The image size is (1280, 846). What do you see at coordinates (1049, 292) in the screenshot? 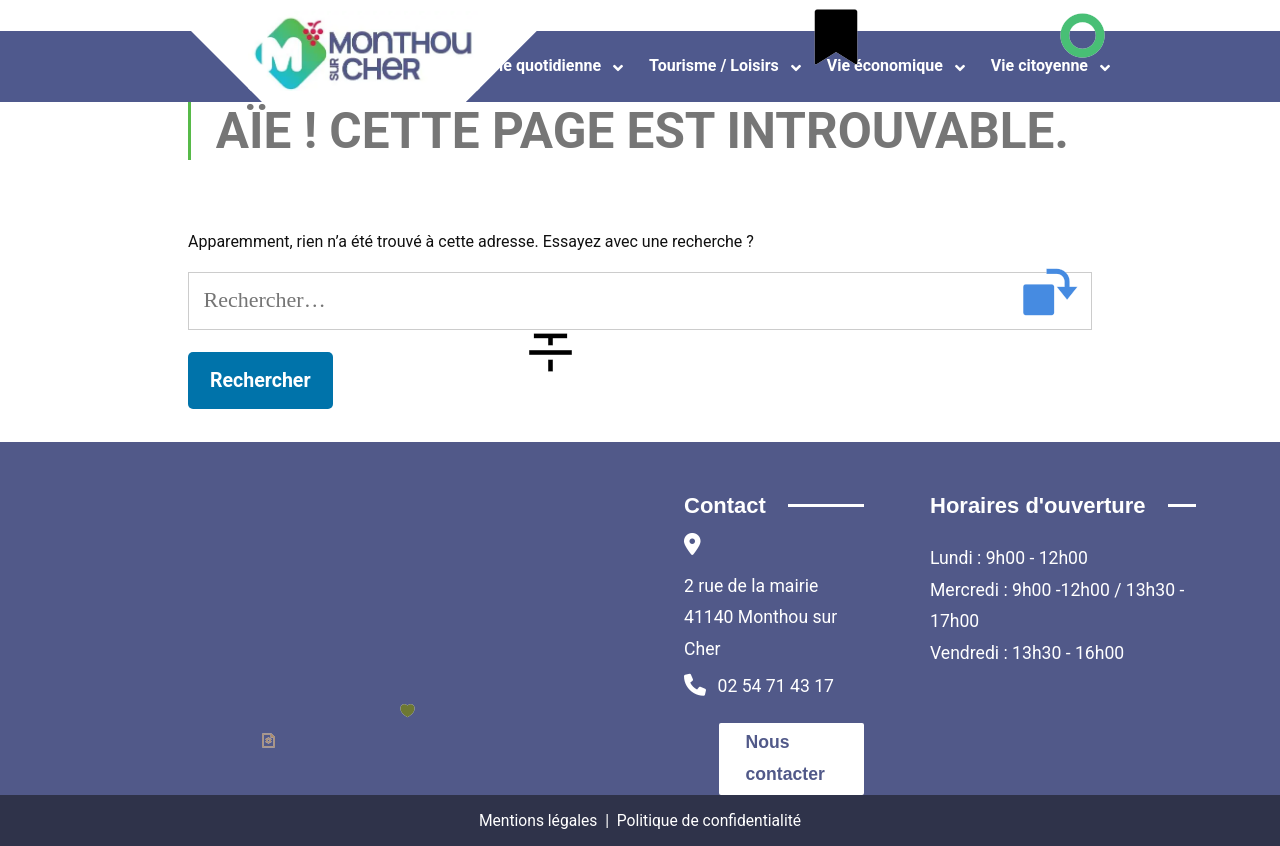
I see `rotate element clockwise` at bounding box center [1049, 292].